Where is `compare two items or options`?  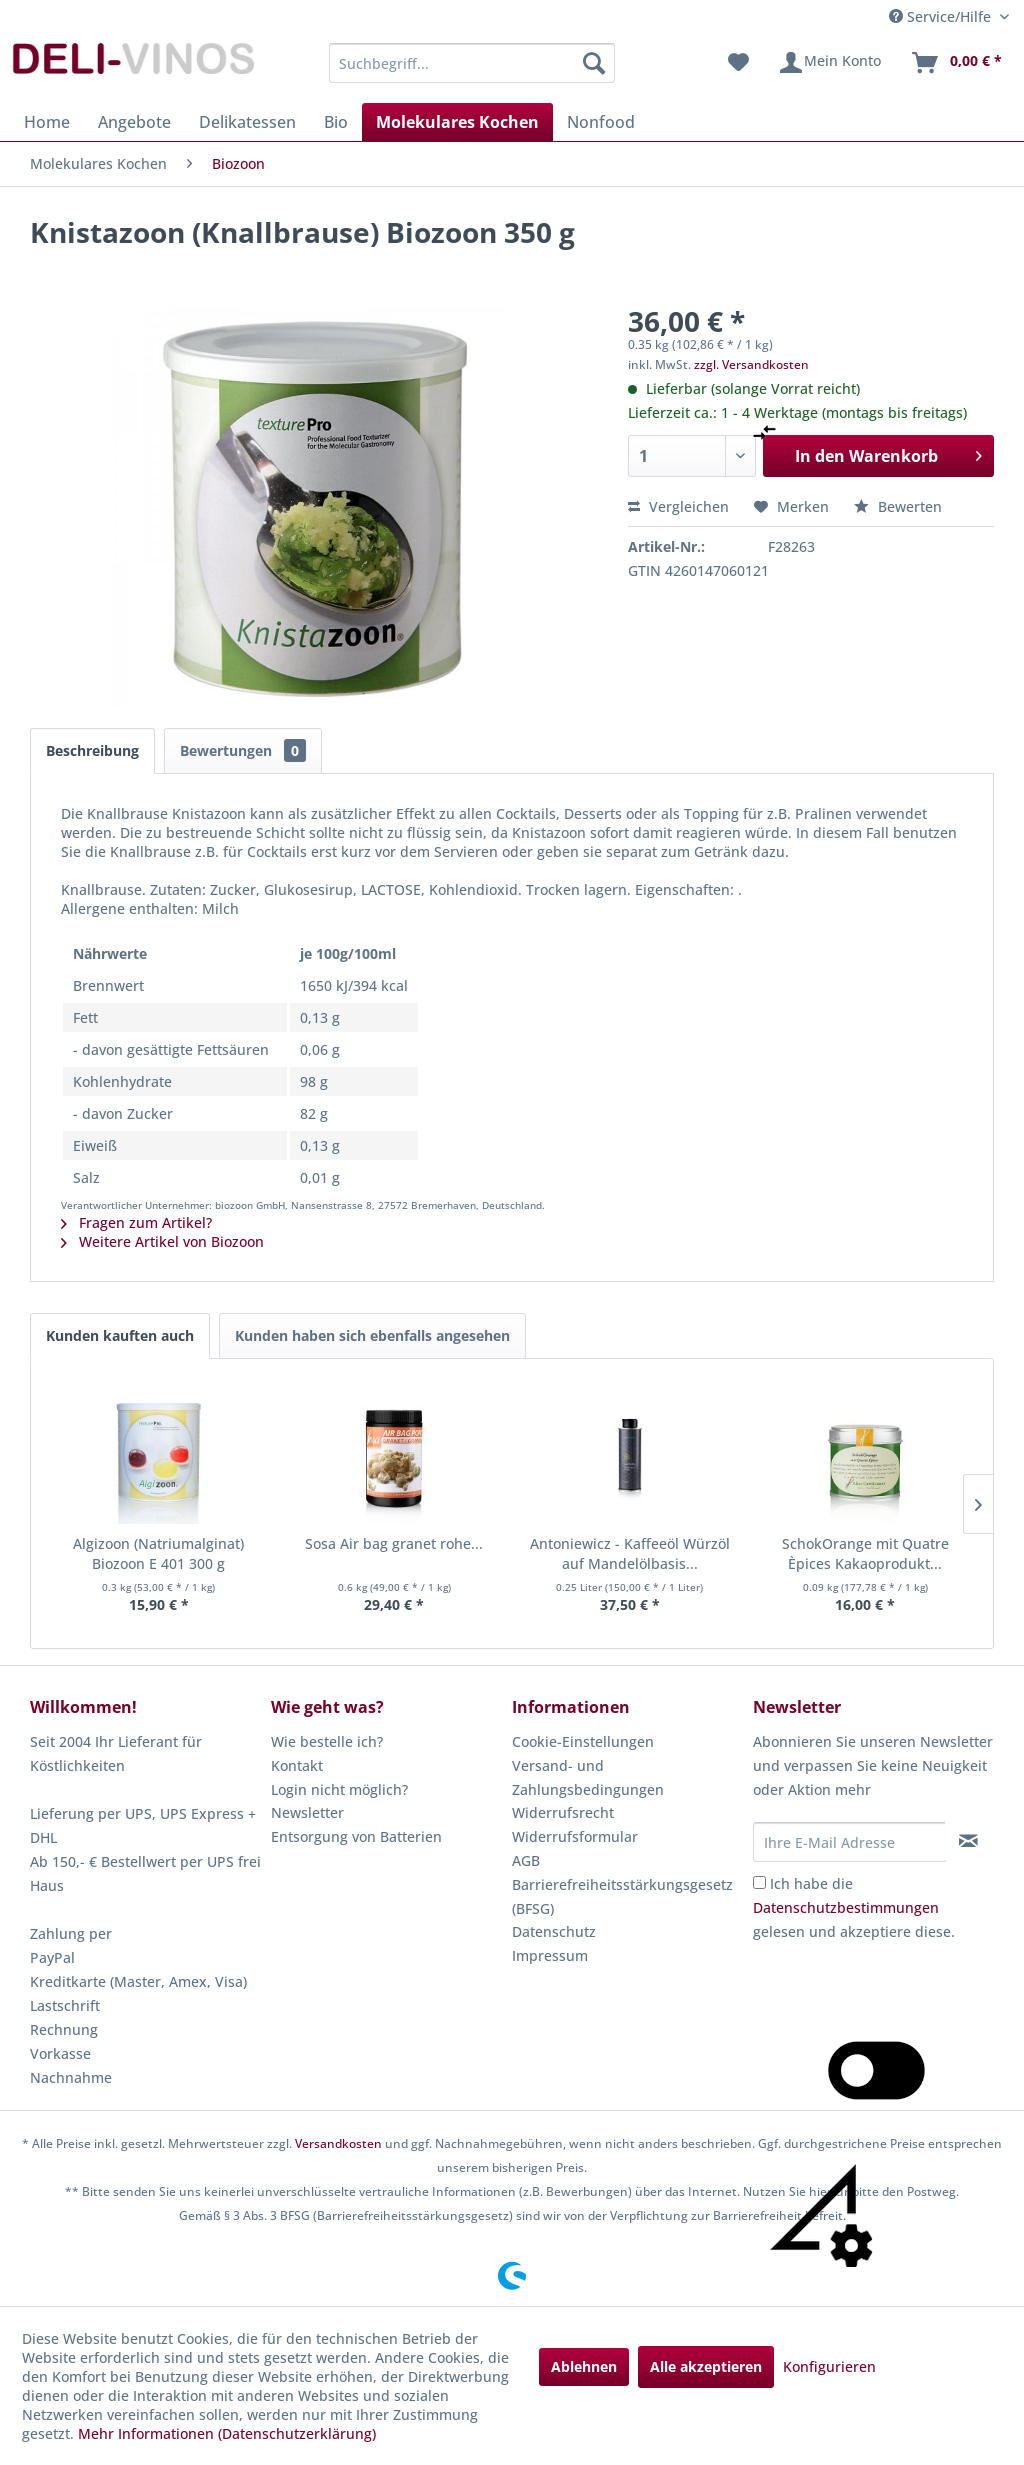
compare two items or options is located at coordinates (764, 432).